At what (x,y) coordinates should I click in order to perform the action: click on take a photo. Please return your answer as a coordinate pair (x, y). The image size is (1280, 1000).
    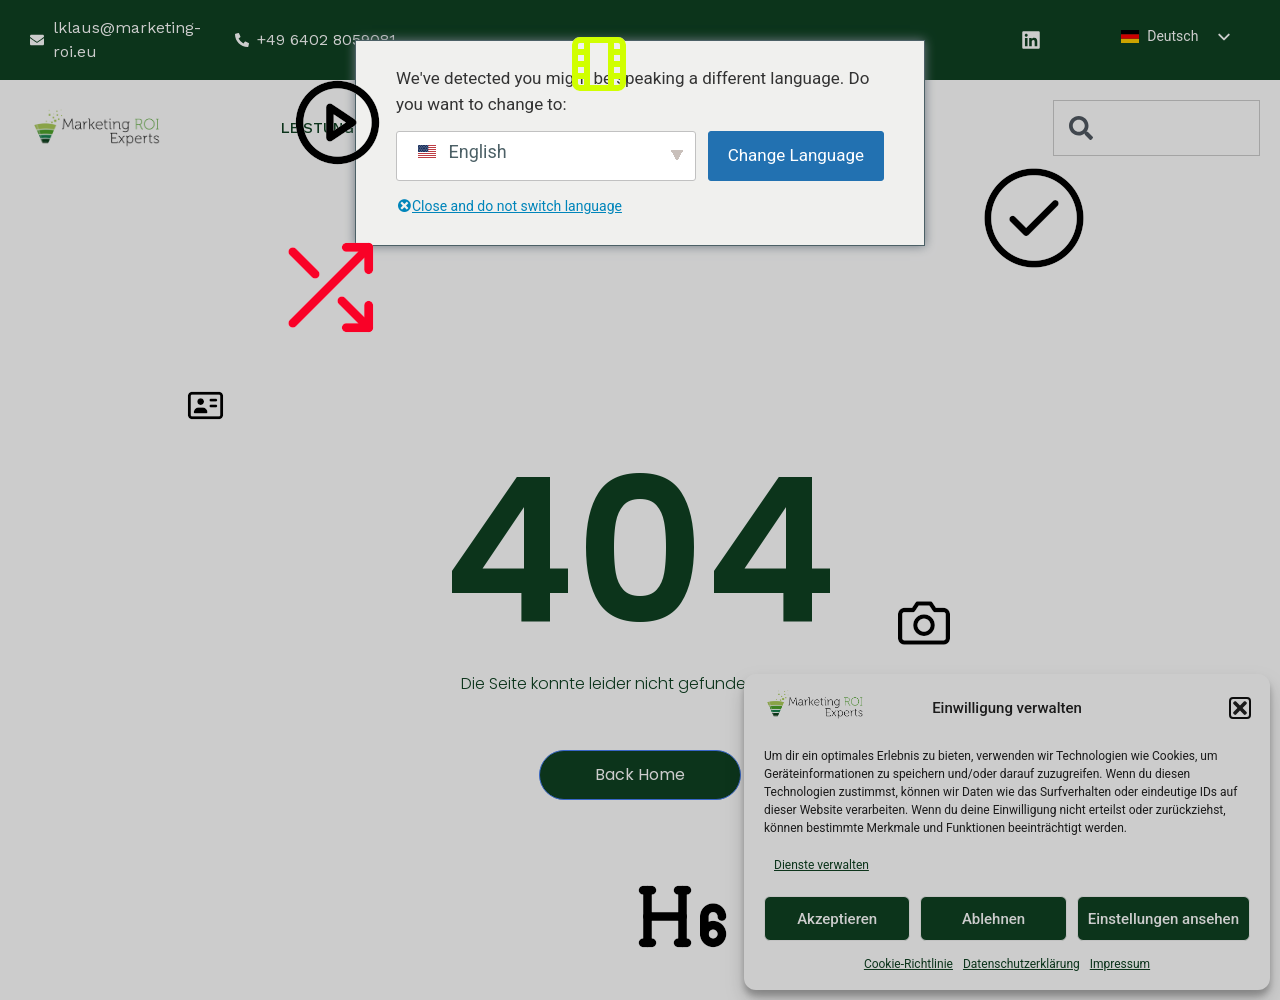
    Looking at the image, I should click on (924, 623).